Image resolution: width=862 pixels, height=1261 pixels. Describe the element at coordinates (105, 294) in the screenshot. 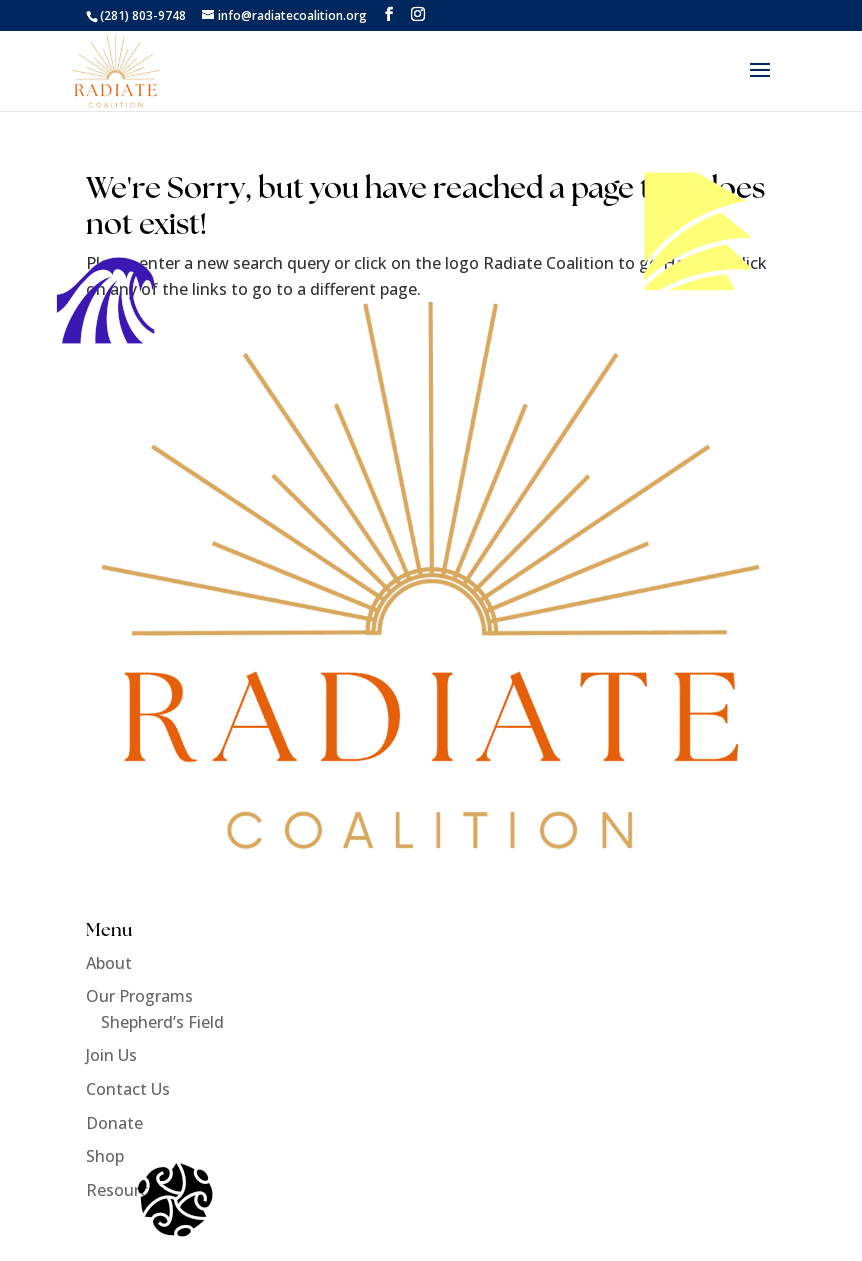

I see `indicates ocean or water-related content` at that location.